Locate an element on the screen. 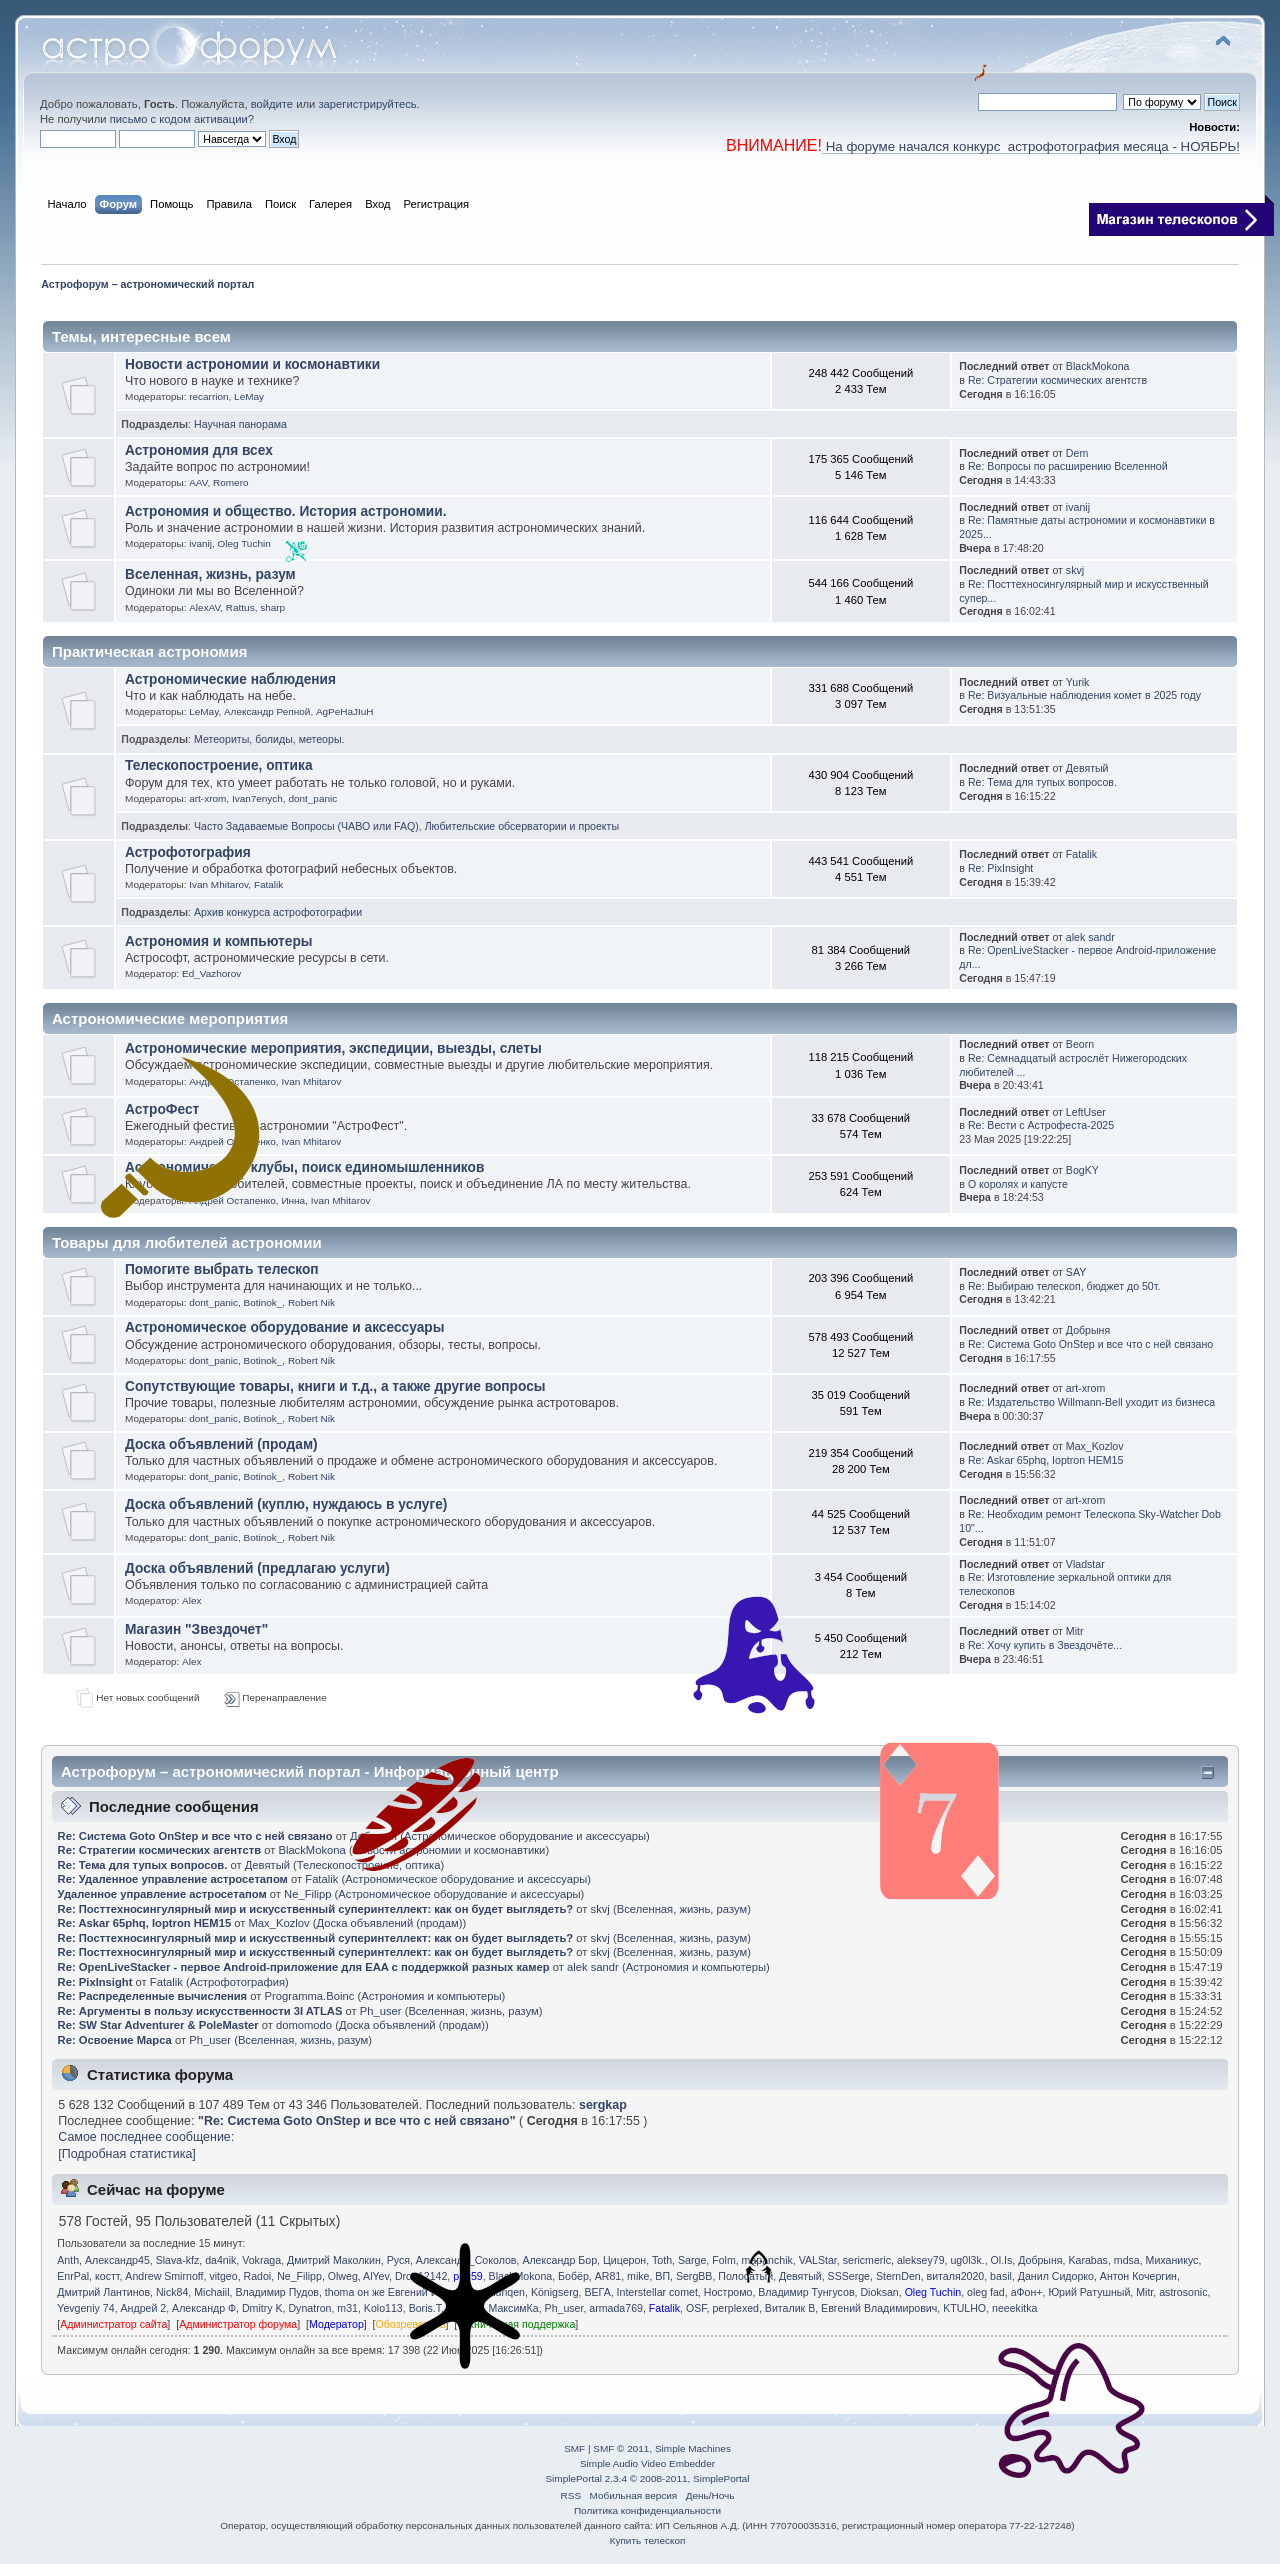 This screenshot has width=1280, height=2564. select cultist character class is located at coordinates (758, 2266).